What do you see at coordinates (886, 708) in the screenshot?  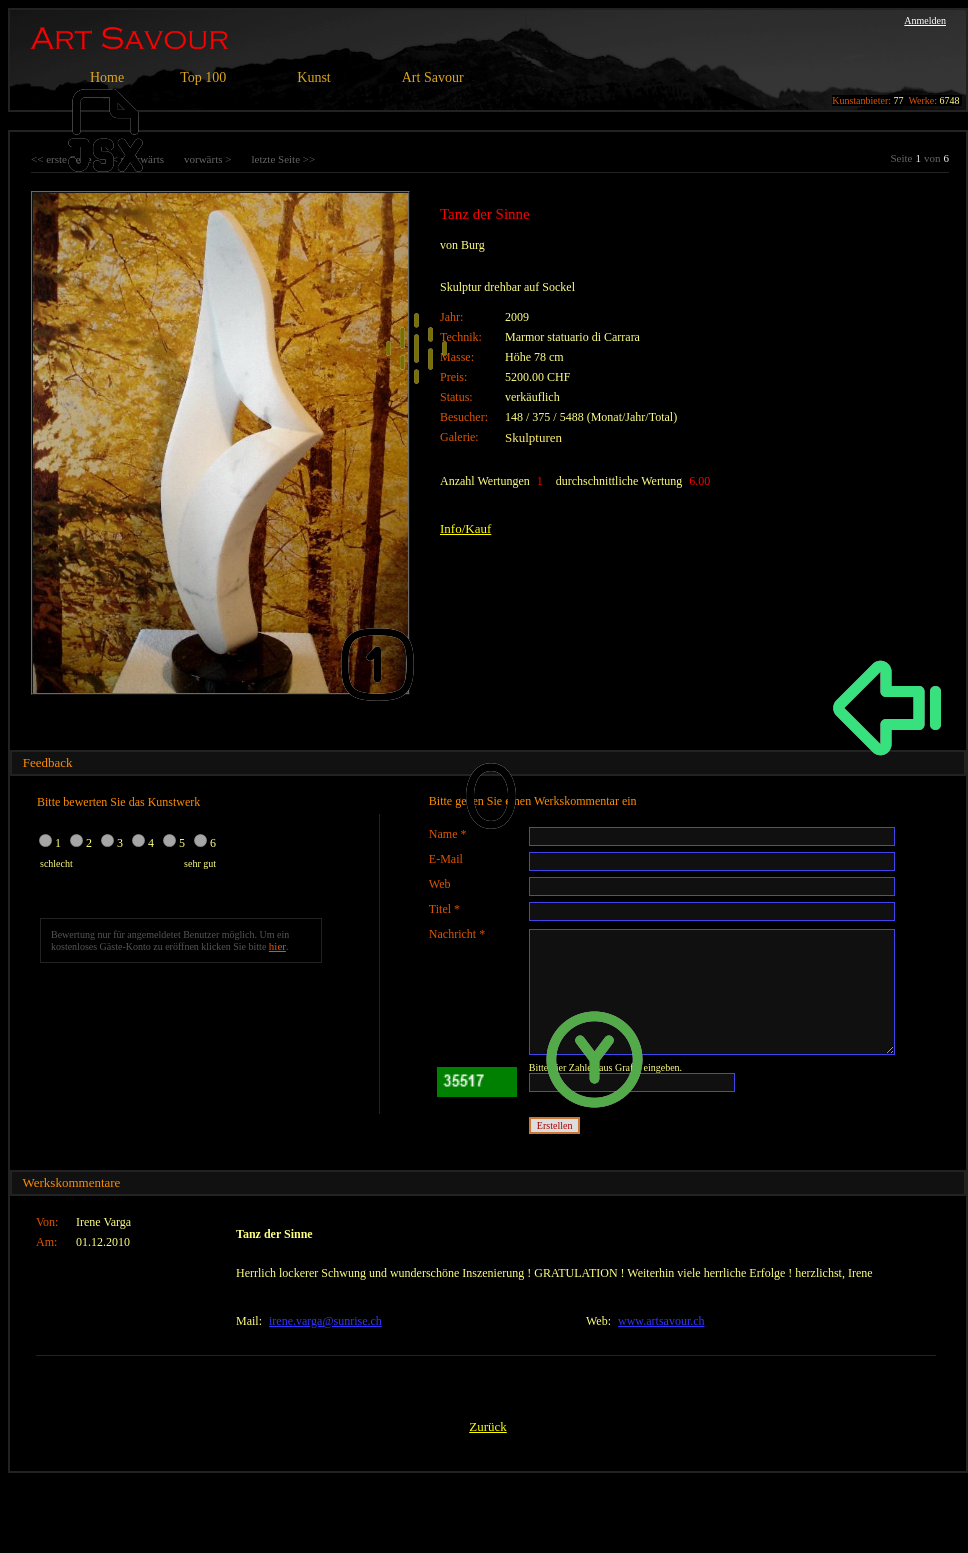 I see `go back to the previous screen` at bounding box center [886, 708].